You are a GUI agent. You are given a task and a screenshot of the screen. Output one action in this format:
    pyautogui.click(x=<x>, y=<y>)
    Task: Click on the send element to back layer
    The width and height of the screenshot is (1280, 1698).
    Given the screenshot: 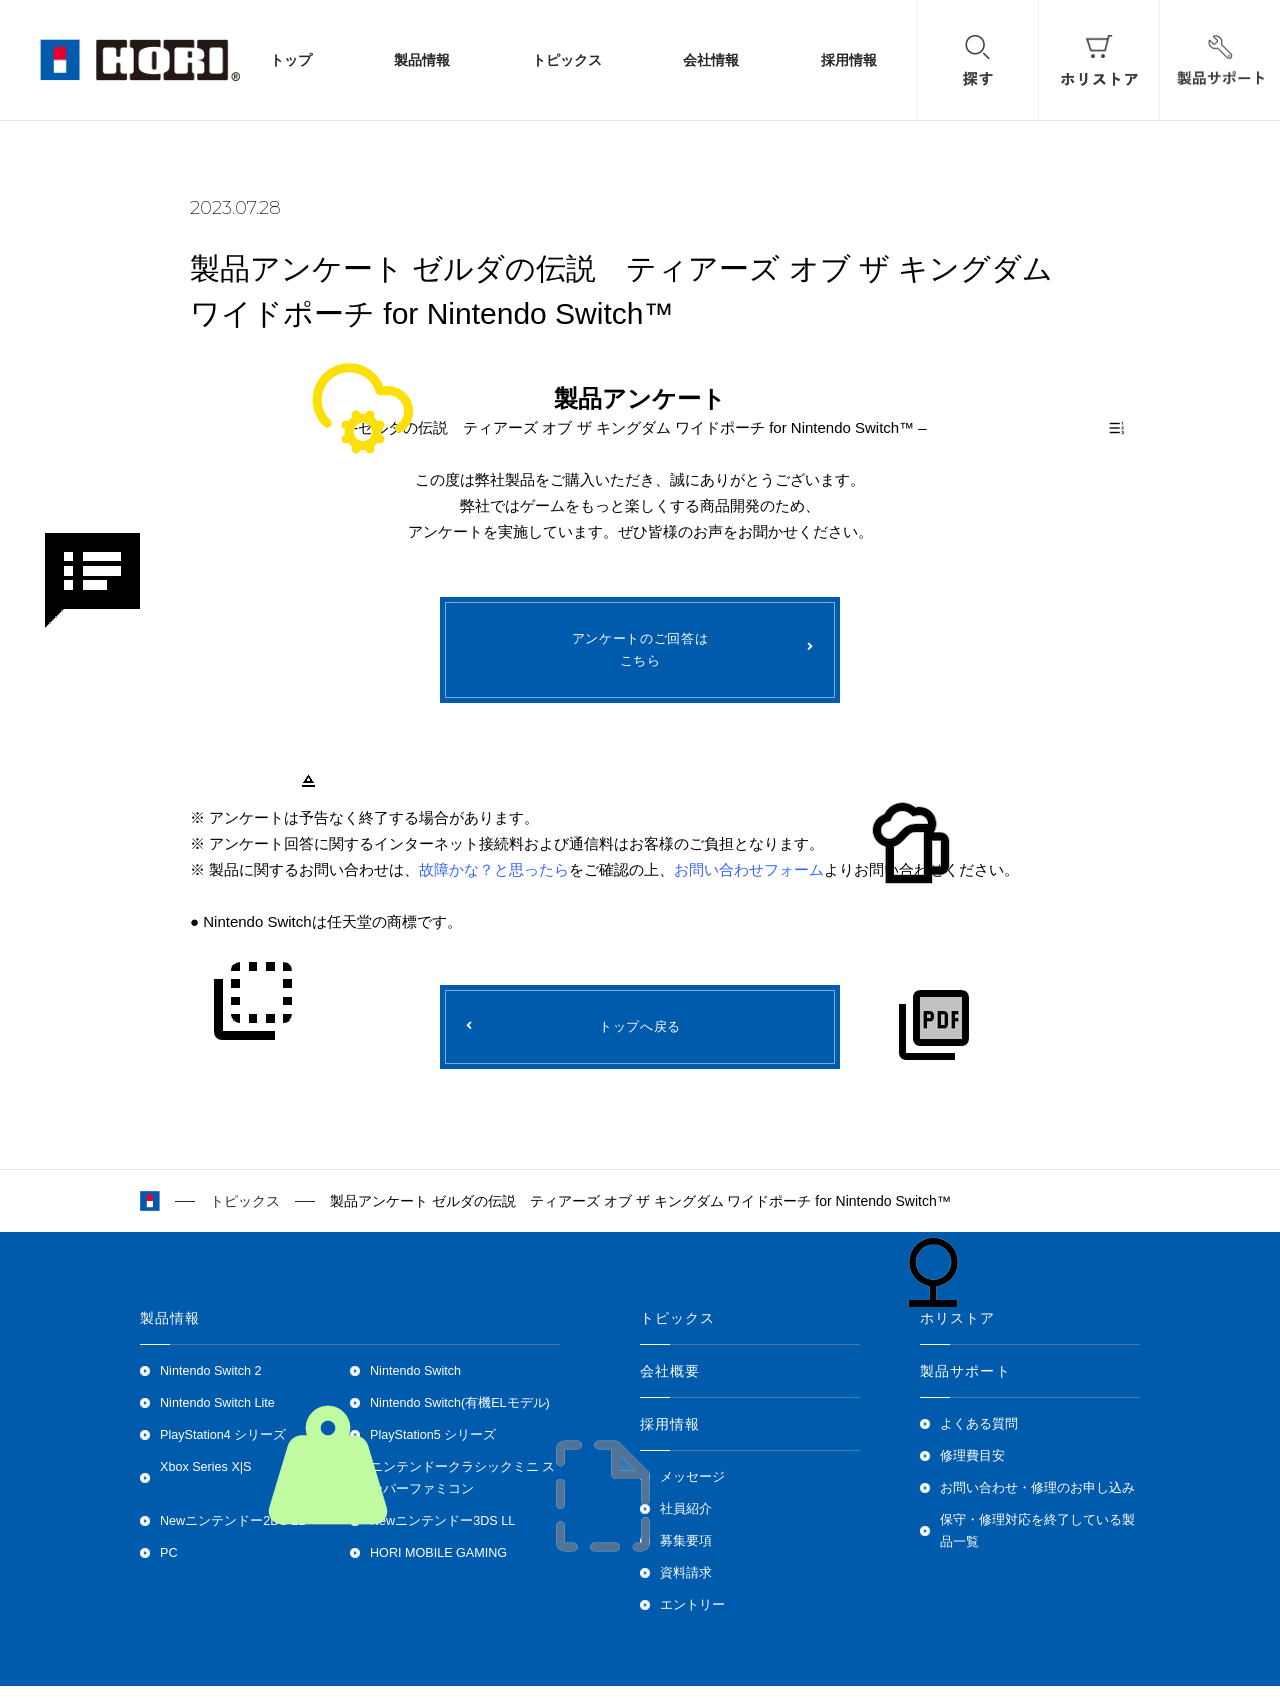 What is the action you would take?
    pyautogui.click(x=253, y=1001)
    